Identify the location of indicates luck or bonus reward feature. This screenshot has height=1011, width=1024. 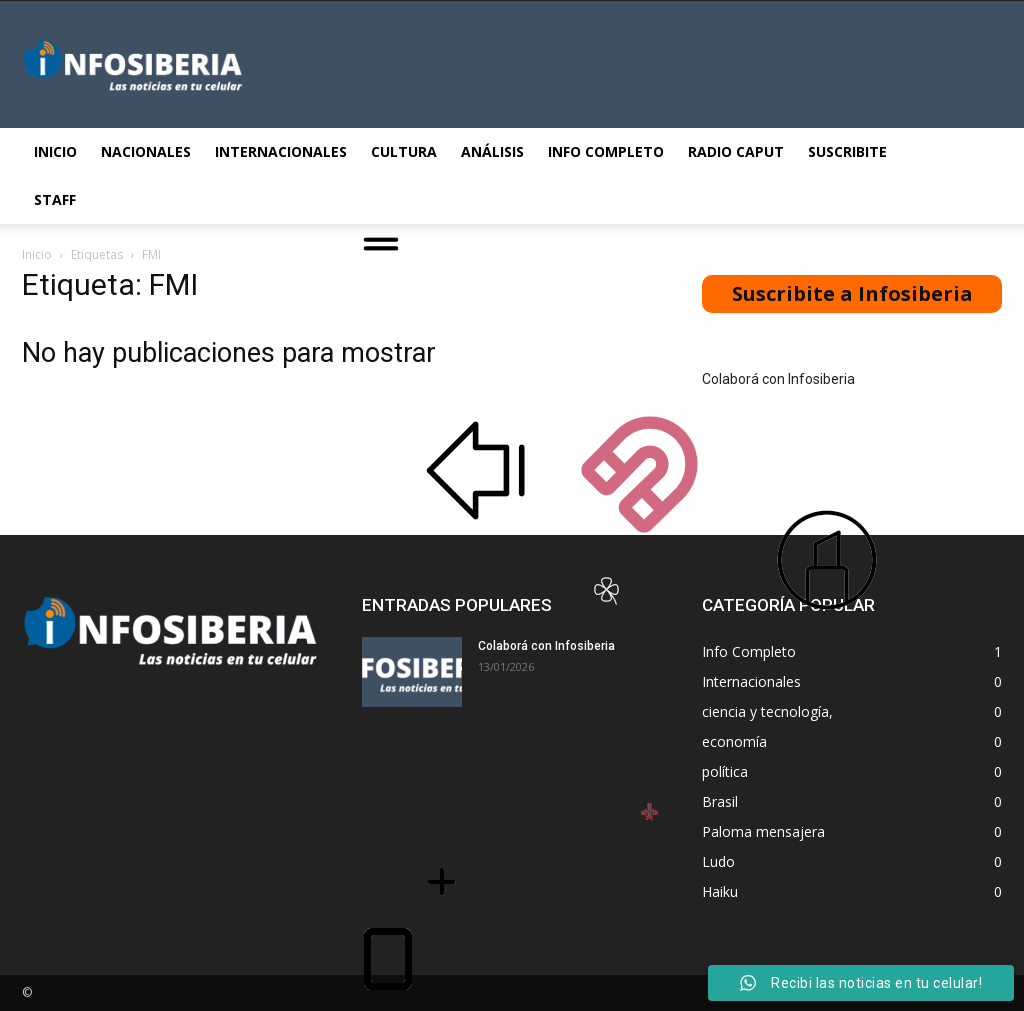
(606, 590).